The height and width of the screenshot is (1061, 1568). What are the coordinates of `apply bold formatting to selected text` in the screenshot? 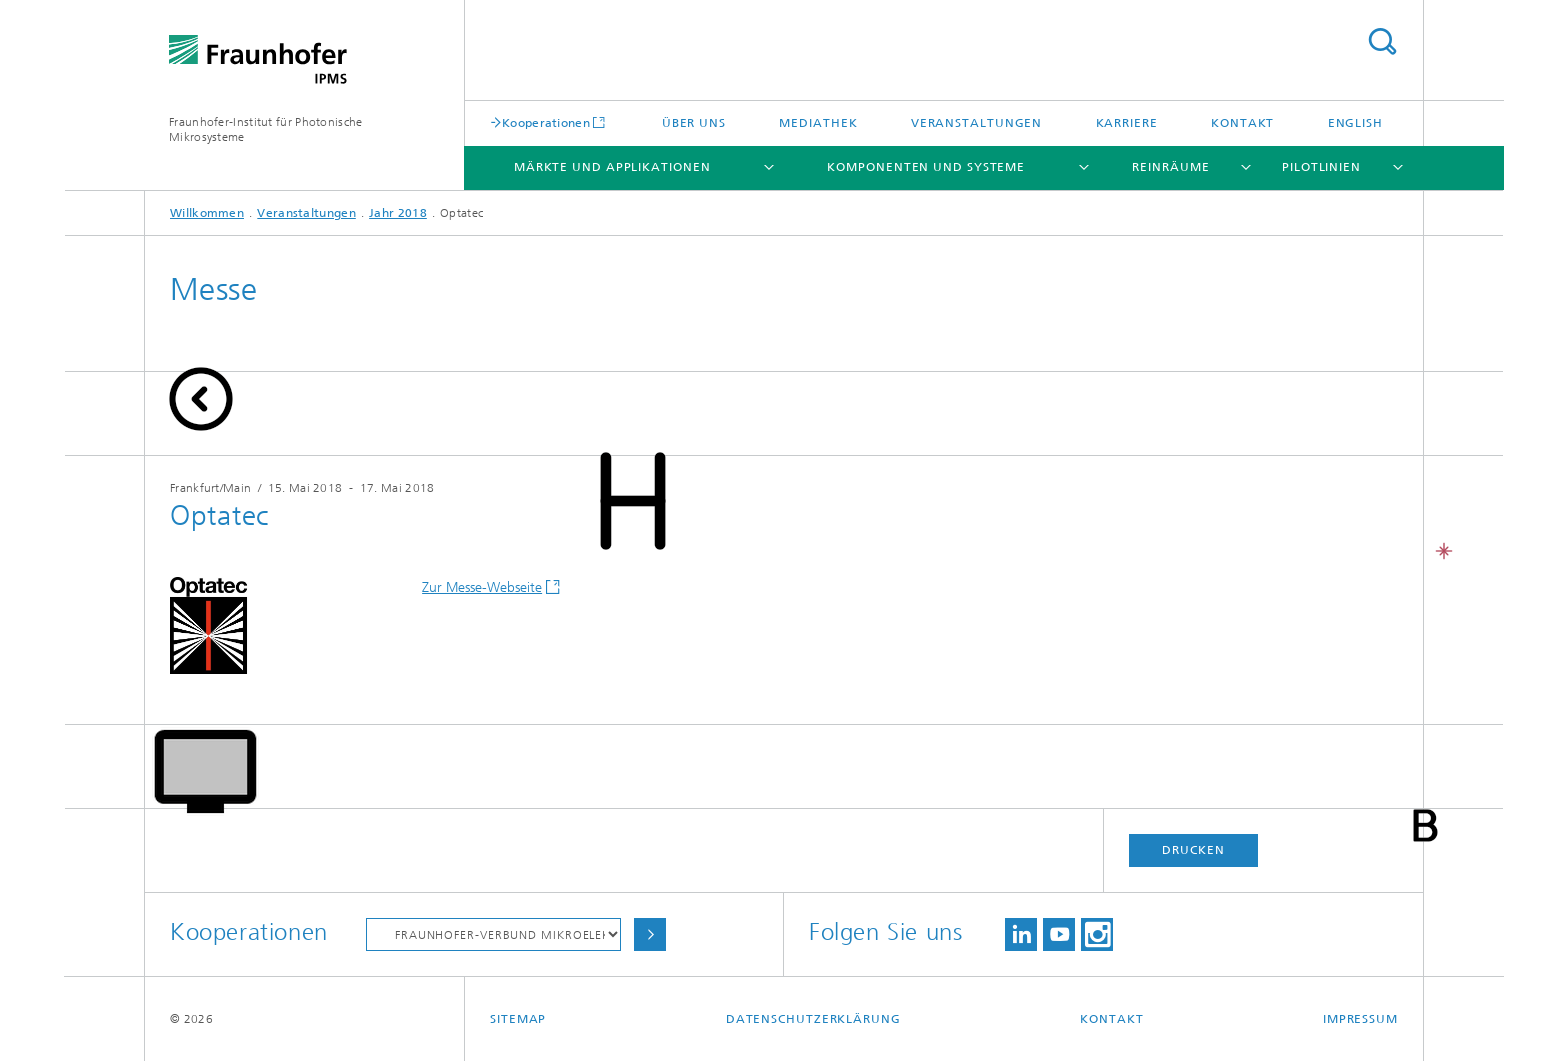 It's located at (1425, 825).